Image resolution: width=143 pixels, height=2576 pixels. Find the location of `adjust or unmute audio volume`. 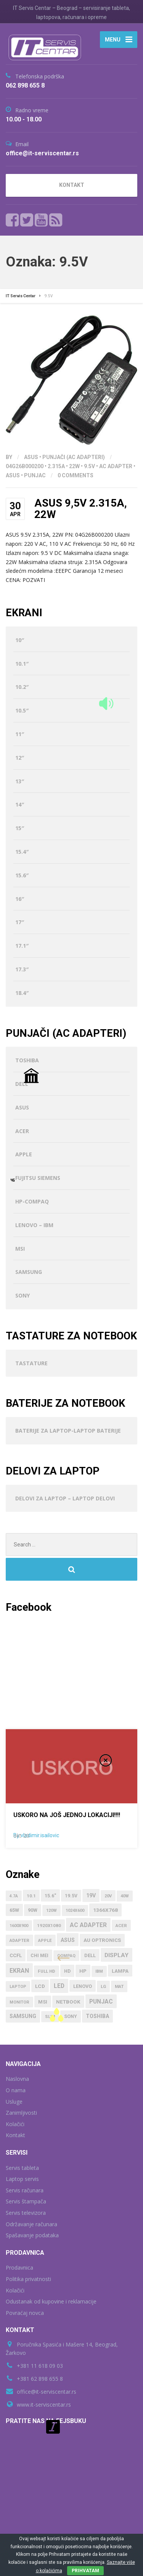

adjust or unmute audio volume is located at coordinates (106, 703).